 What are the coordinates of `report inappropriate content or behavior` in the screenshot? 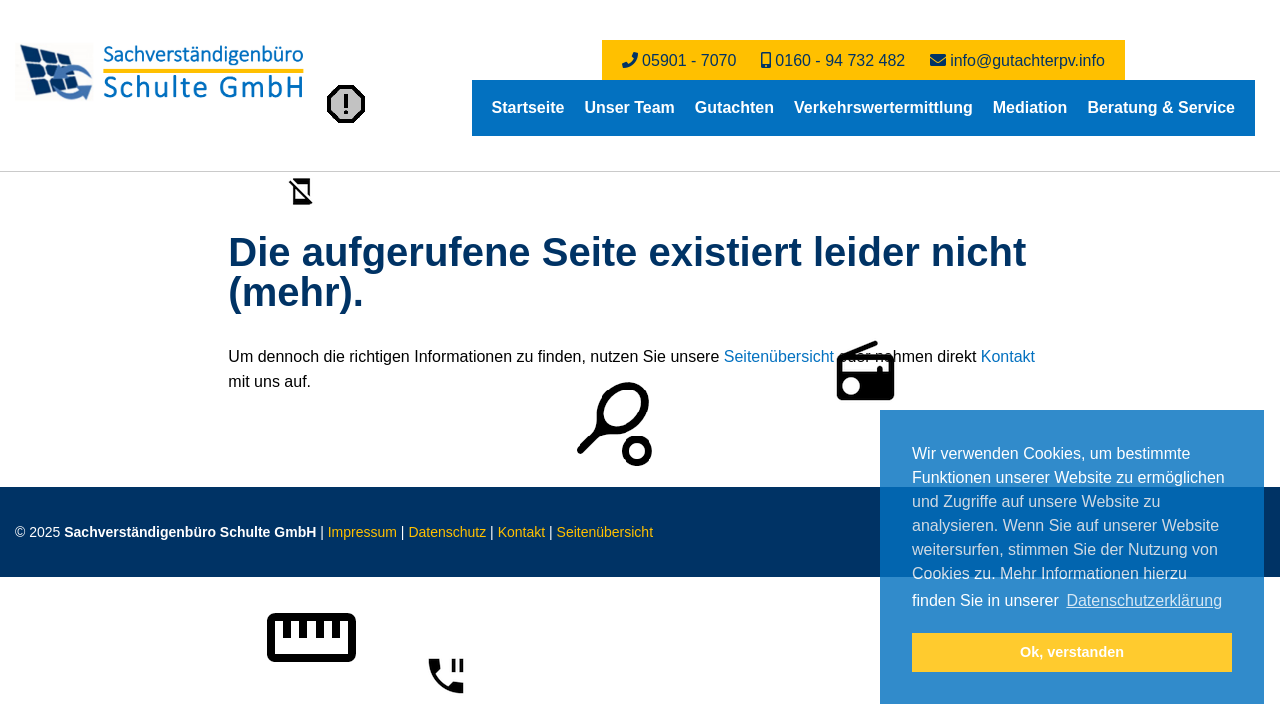 It's located at (346, 104).